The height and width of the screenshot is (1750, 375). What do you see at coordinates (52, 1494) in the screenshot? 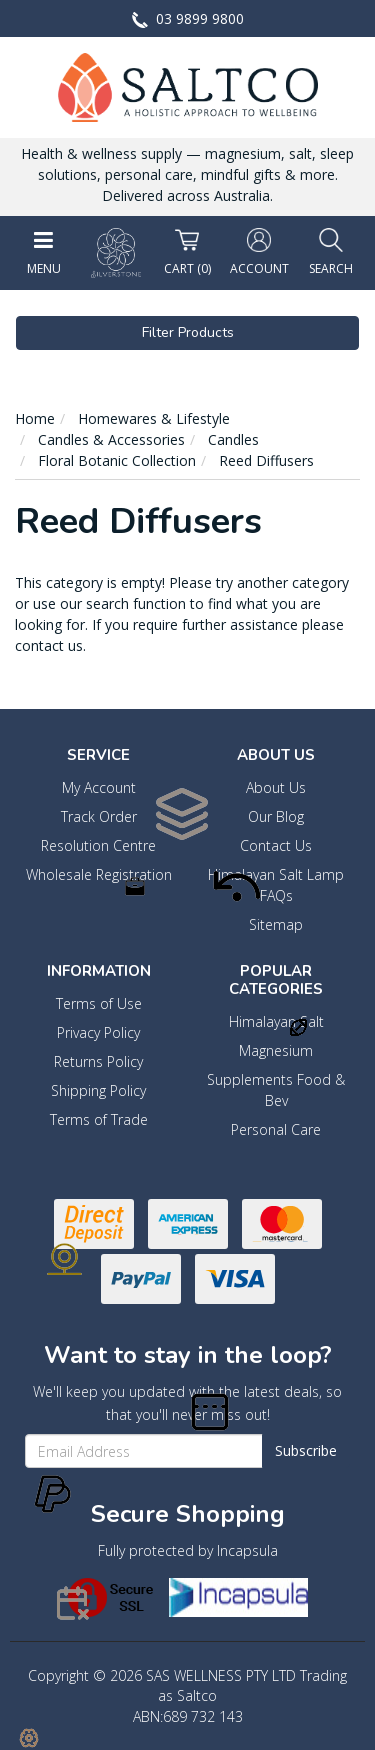
I see `pay with PayPal` at bounding box center [52, 1494].